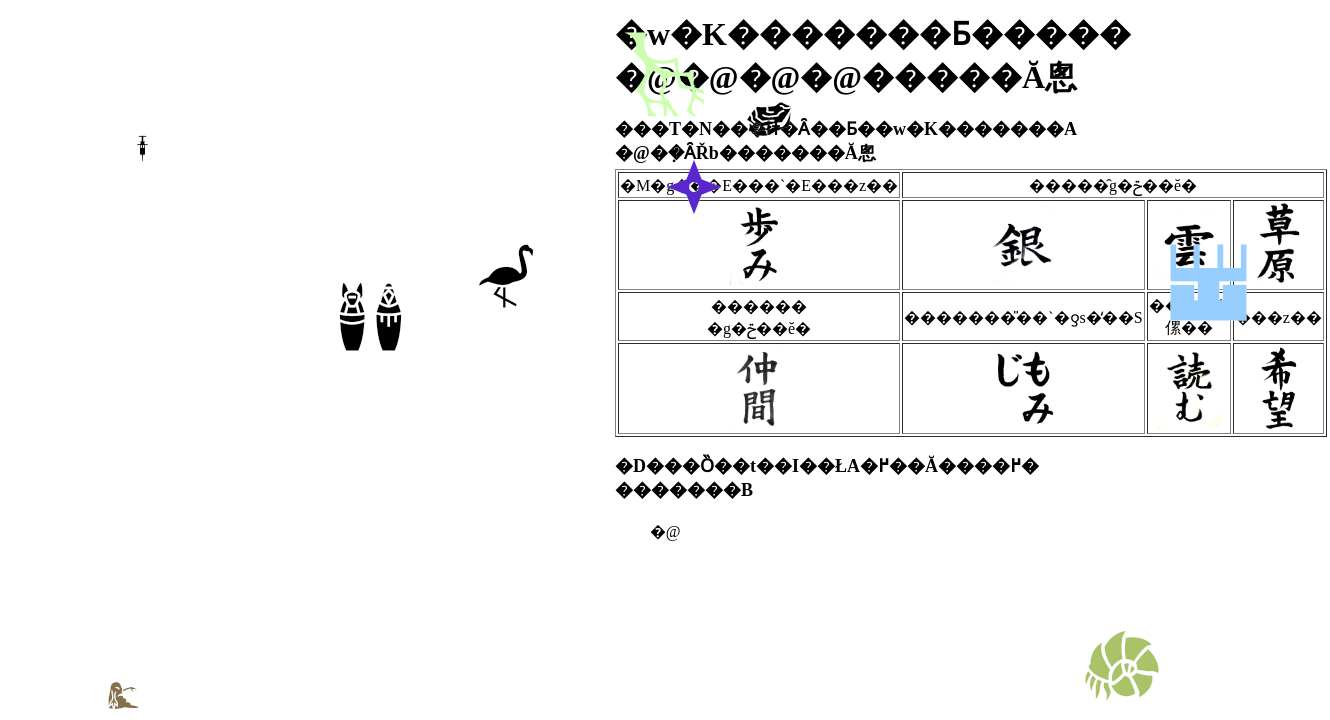 This screenshot has width=1330, height=720. I want to click on access health or medical settings, so click(142, 148).